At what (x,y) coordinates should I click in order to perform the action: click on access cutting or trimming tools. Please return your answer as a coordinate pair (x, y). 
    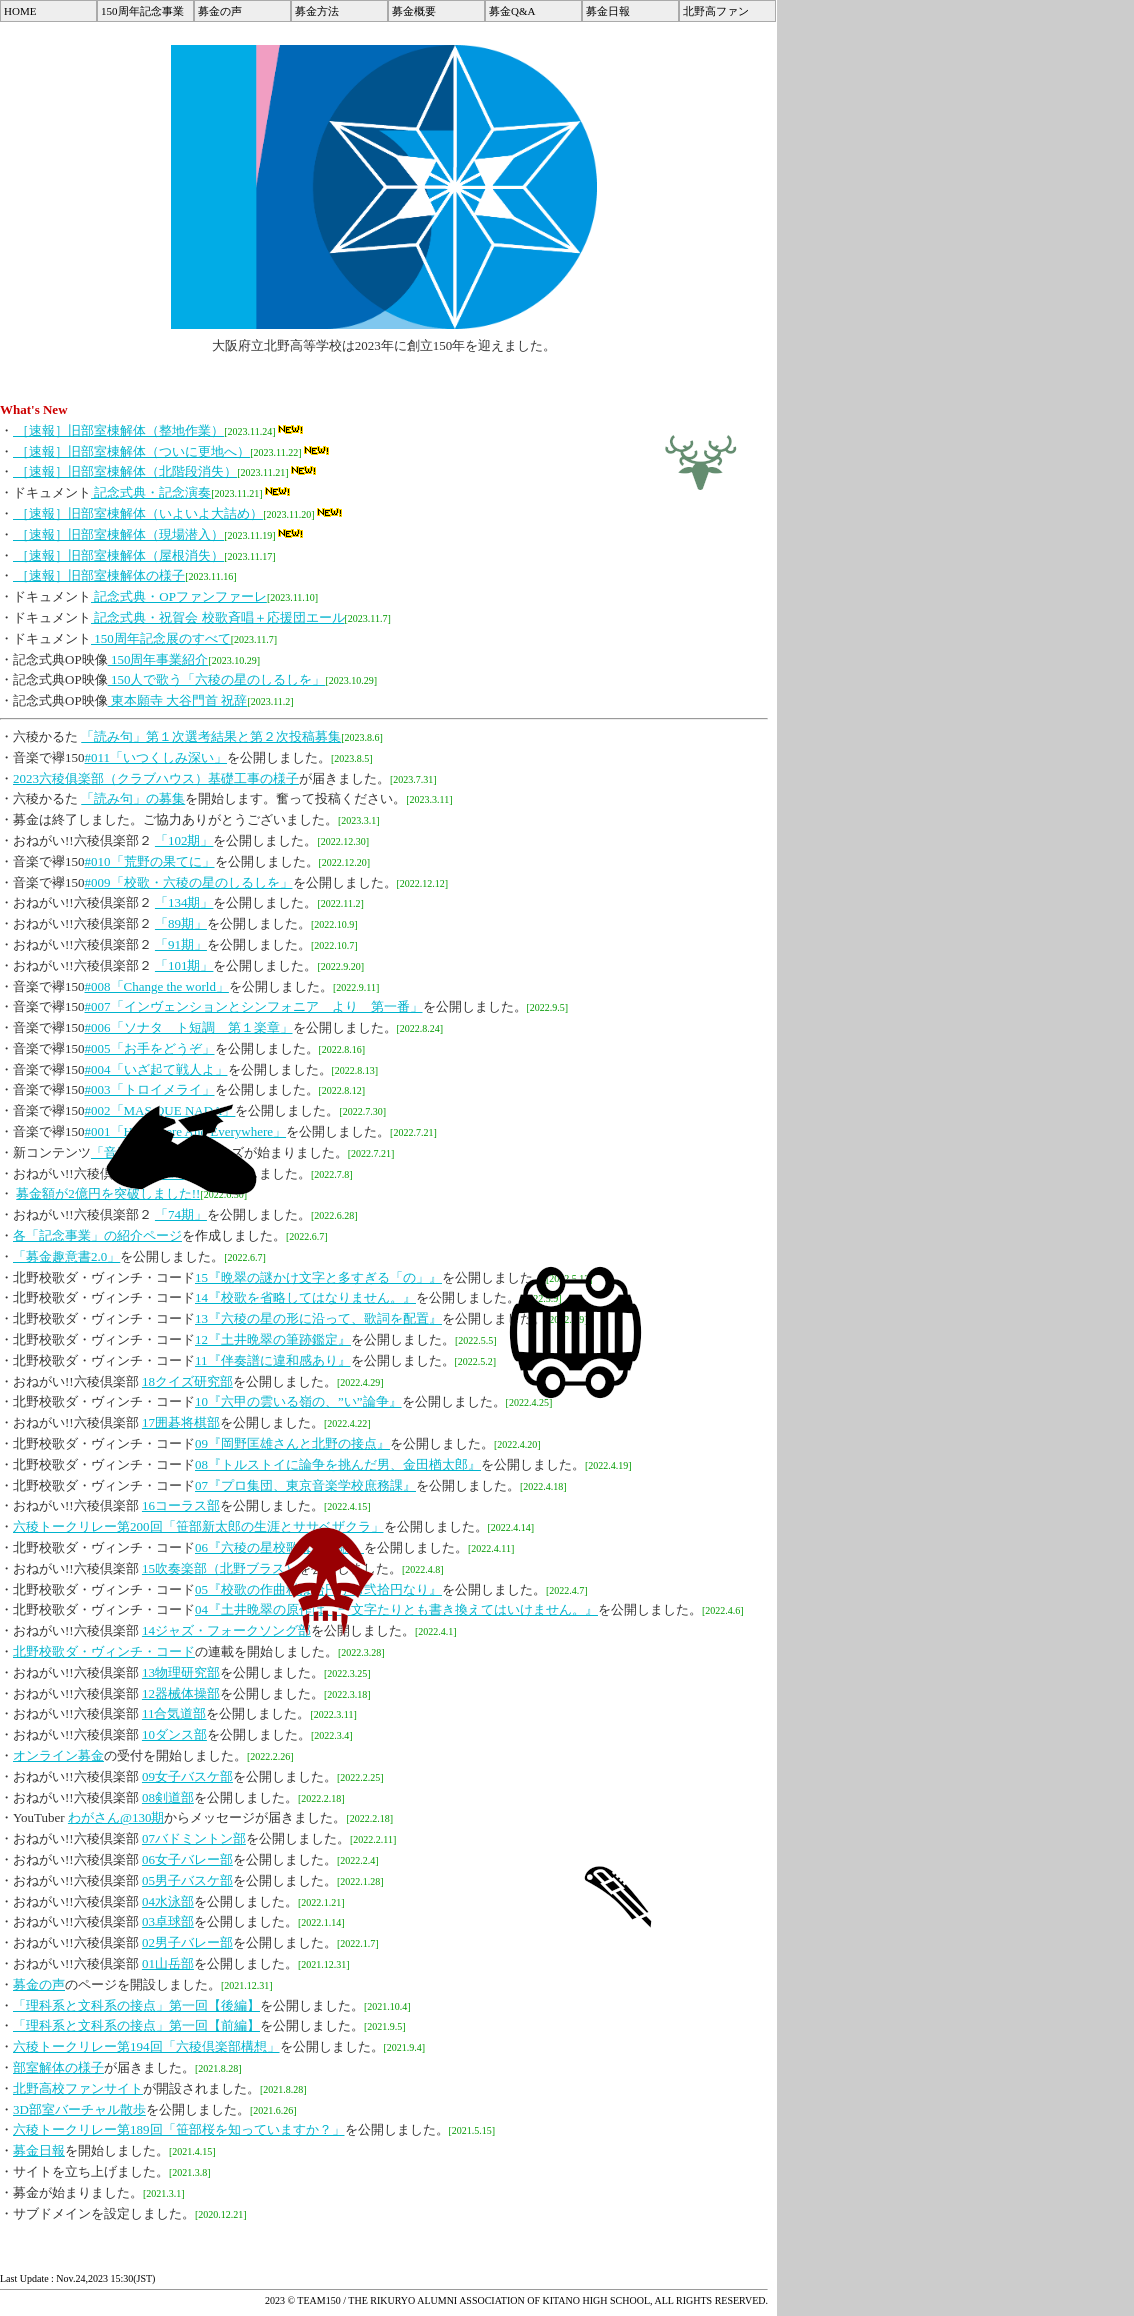
    Looking at the image, I should click on (618, 1897).